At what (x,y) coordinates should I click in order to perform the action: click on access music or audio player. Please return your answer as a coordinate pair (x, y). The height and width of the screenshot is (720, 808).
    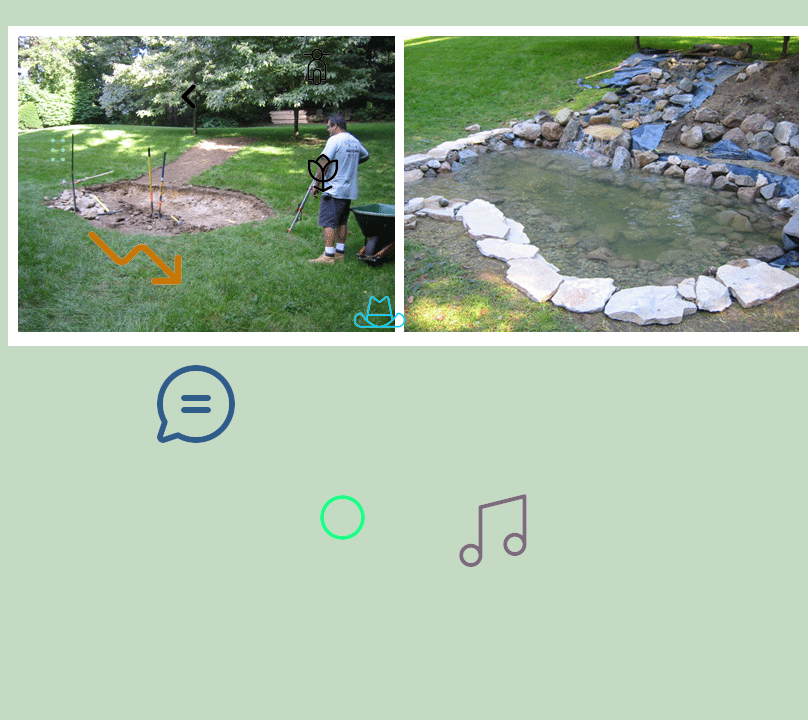
    Looking at the image, I should click on (497, 532).